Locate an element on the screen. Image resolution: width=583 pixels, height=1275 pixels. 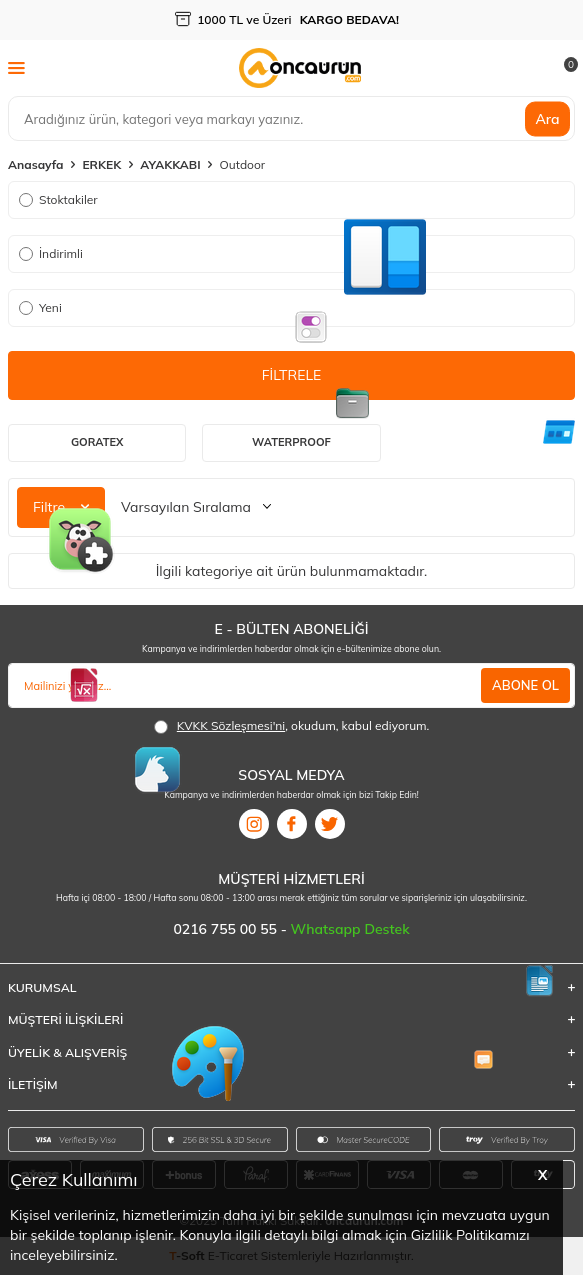
open the file manager is located at coordinates (352, 402).